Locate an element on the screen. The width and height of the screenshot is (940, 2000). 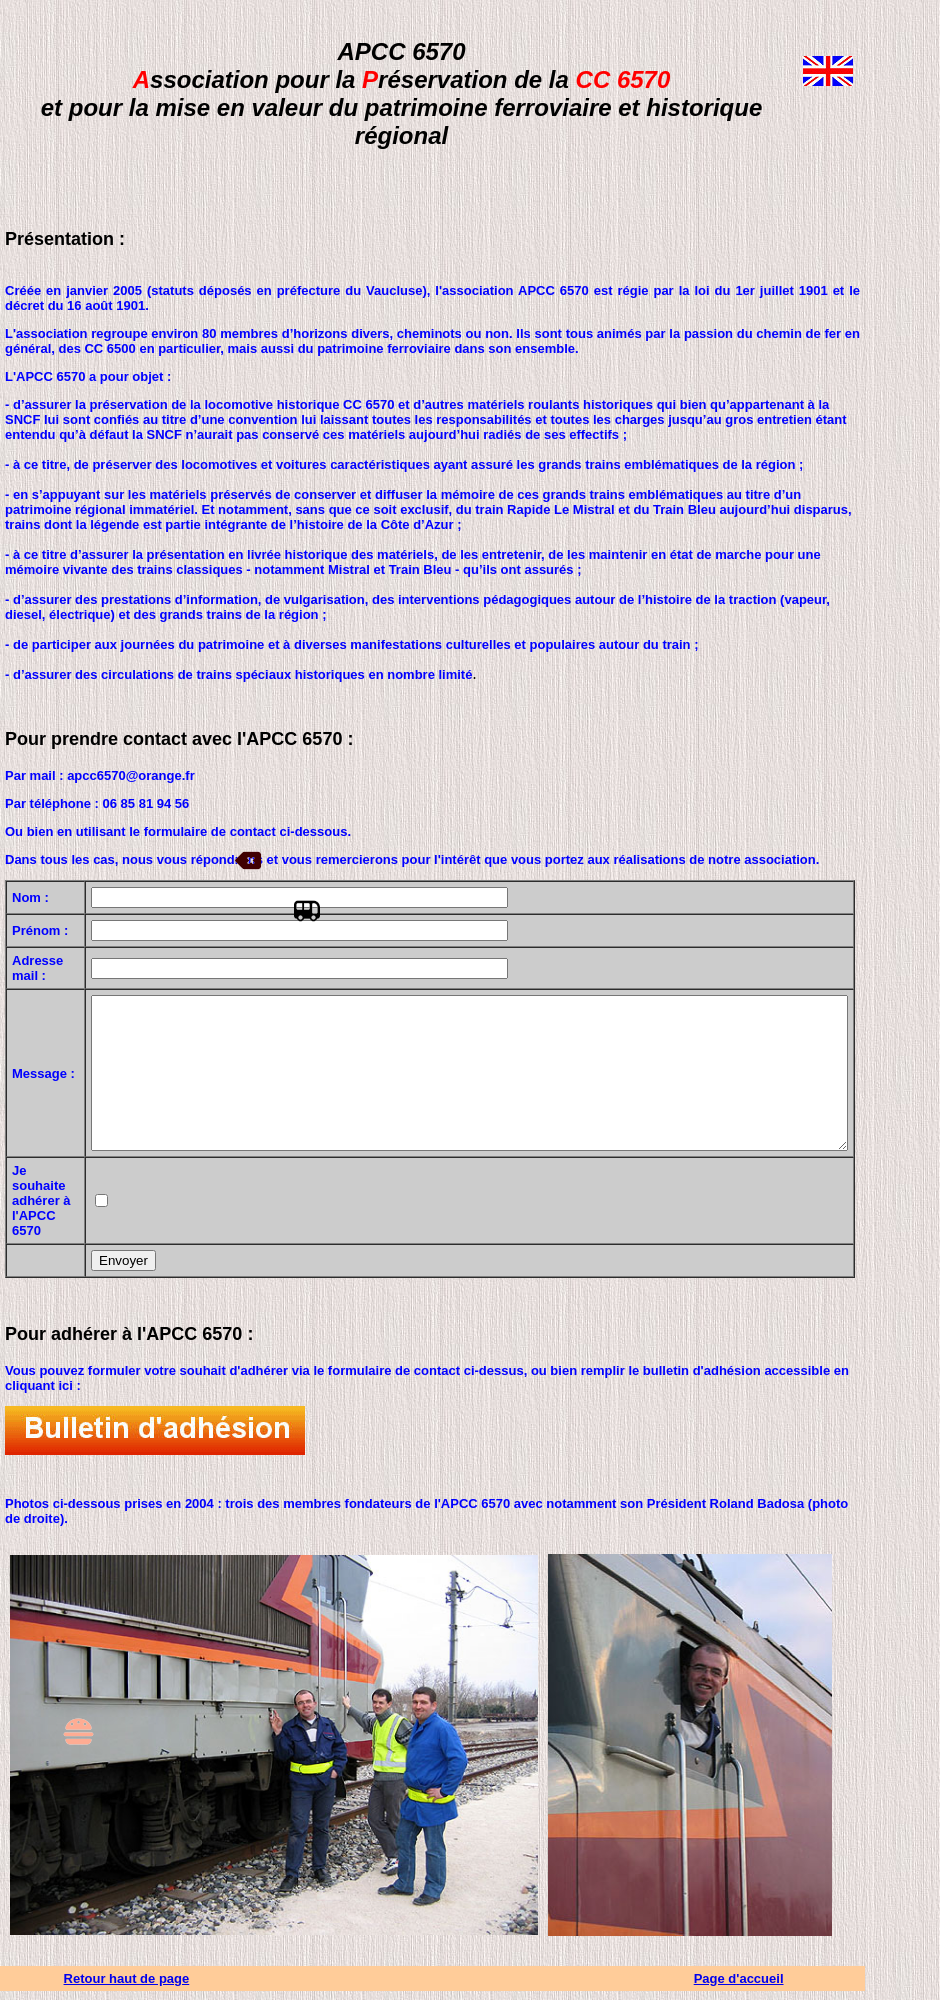
delete the last character typed is located at coordinates (249, 860).